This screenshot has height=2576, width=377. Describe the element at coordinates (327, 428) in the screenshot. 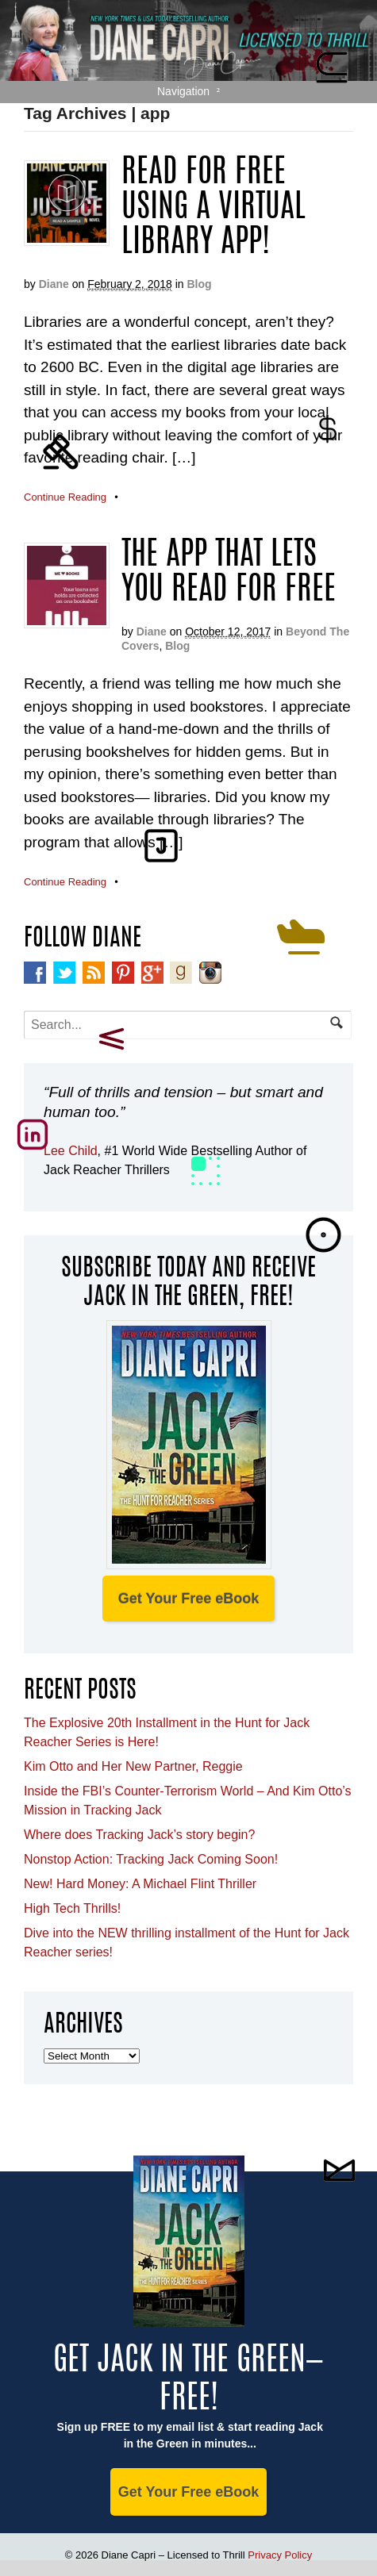

I see `view pricing or payment options` at that location.